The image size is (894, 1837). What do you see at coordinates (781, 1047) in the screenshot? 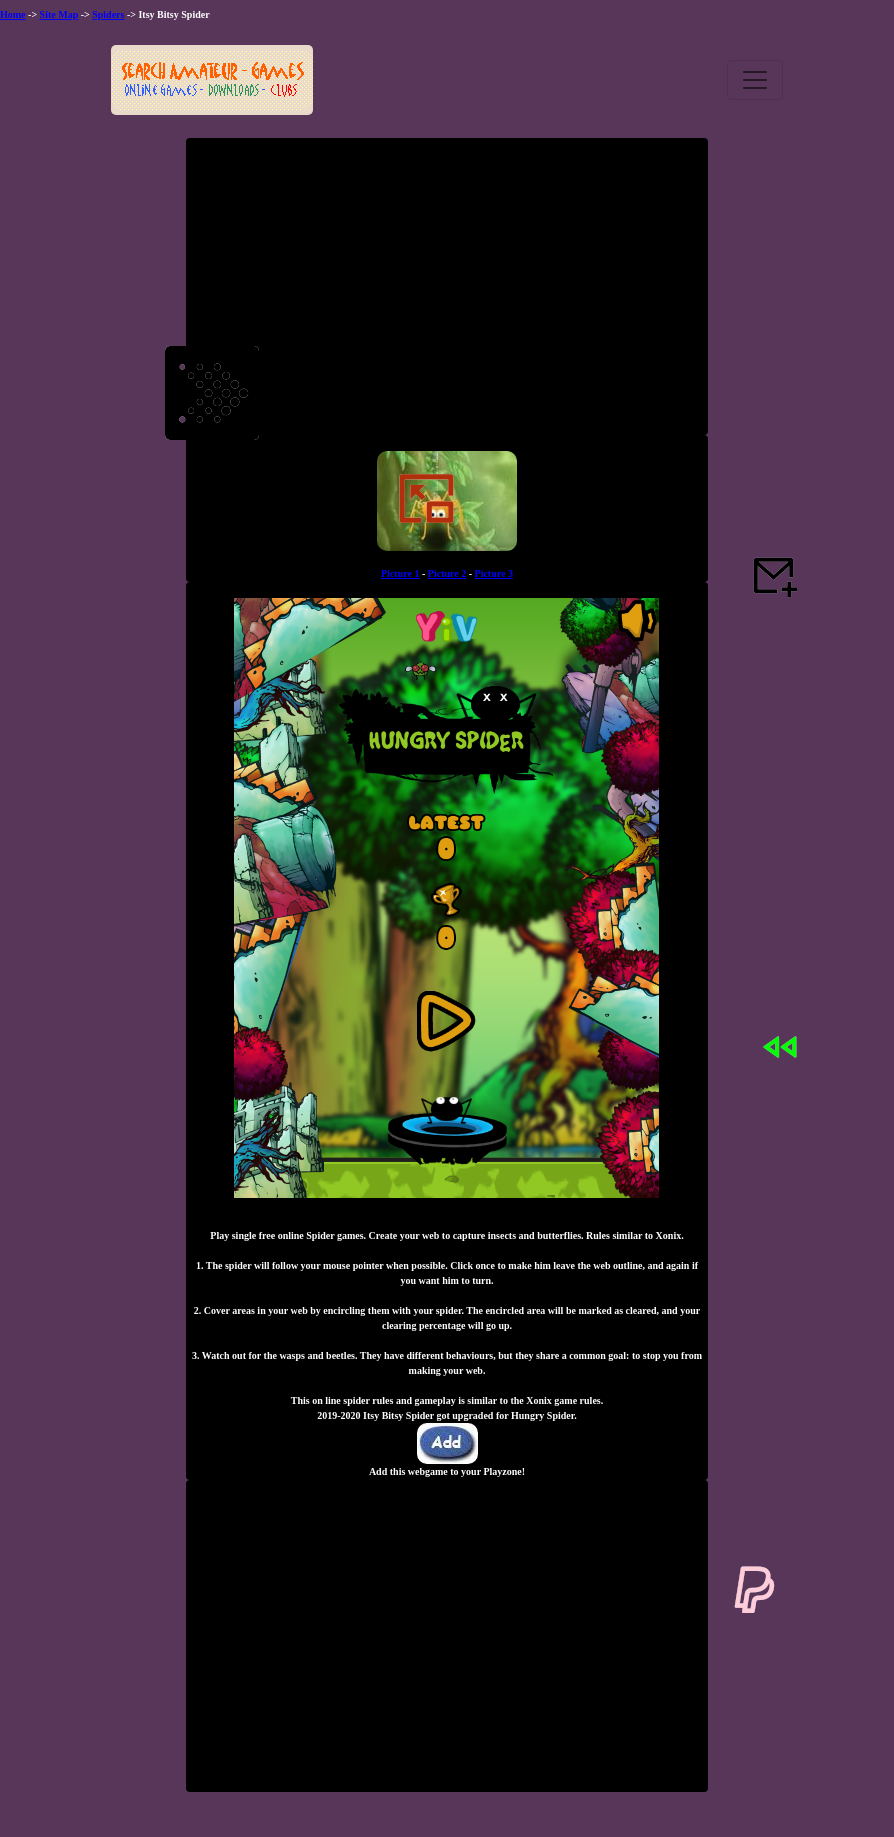
I see `rewind or skip backward in media playback` at bounding box center [781, 1047].